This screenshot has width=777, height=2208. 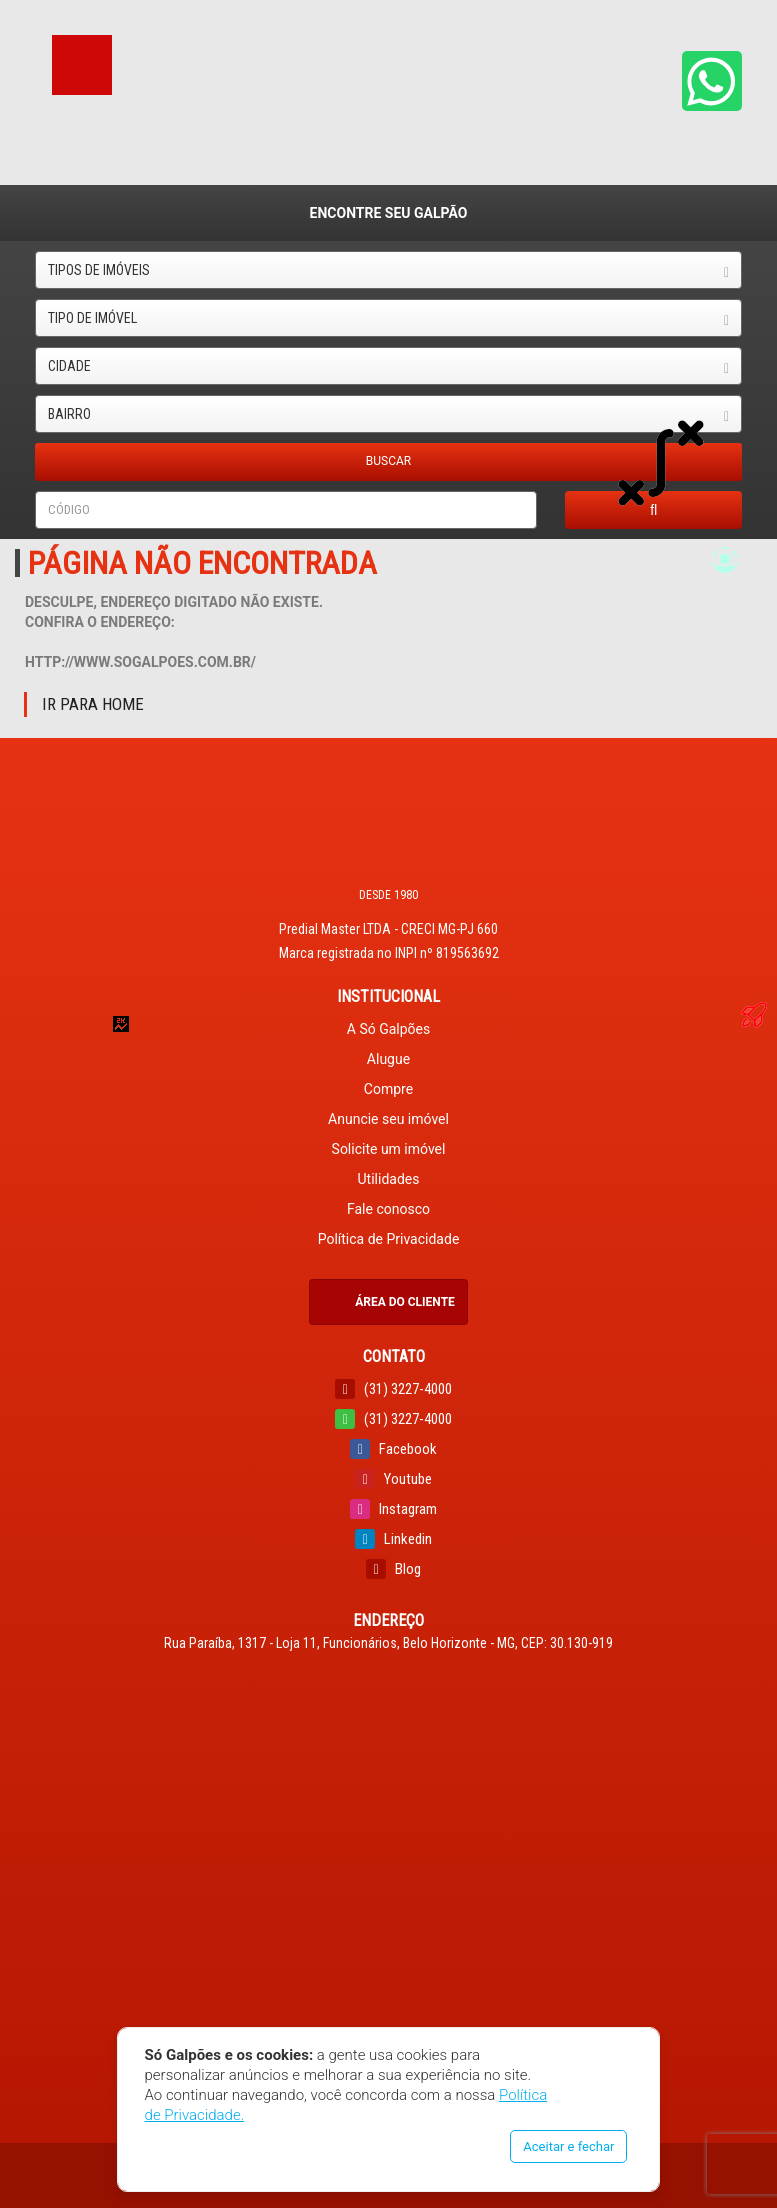 What do you see at coordinates (725, 560) in the screenshot?
I see `incomplete or pending user profile` at bounding box center [725, 560].